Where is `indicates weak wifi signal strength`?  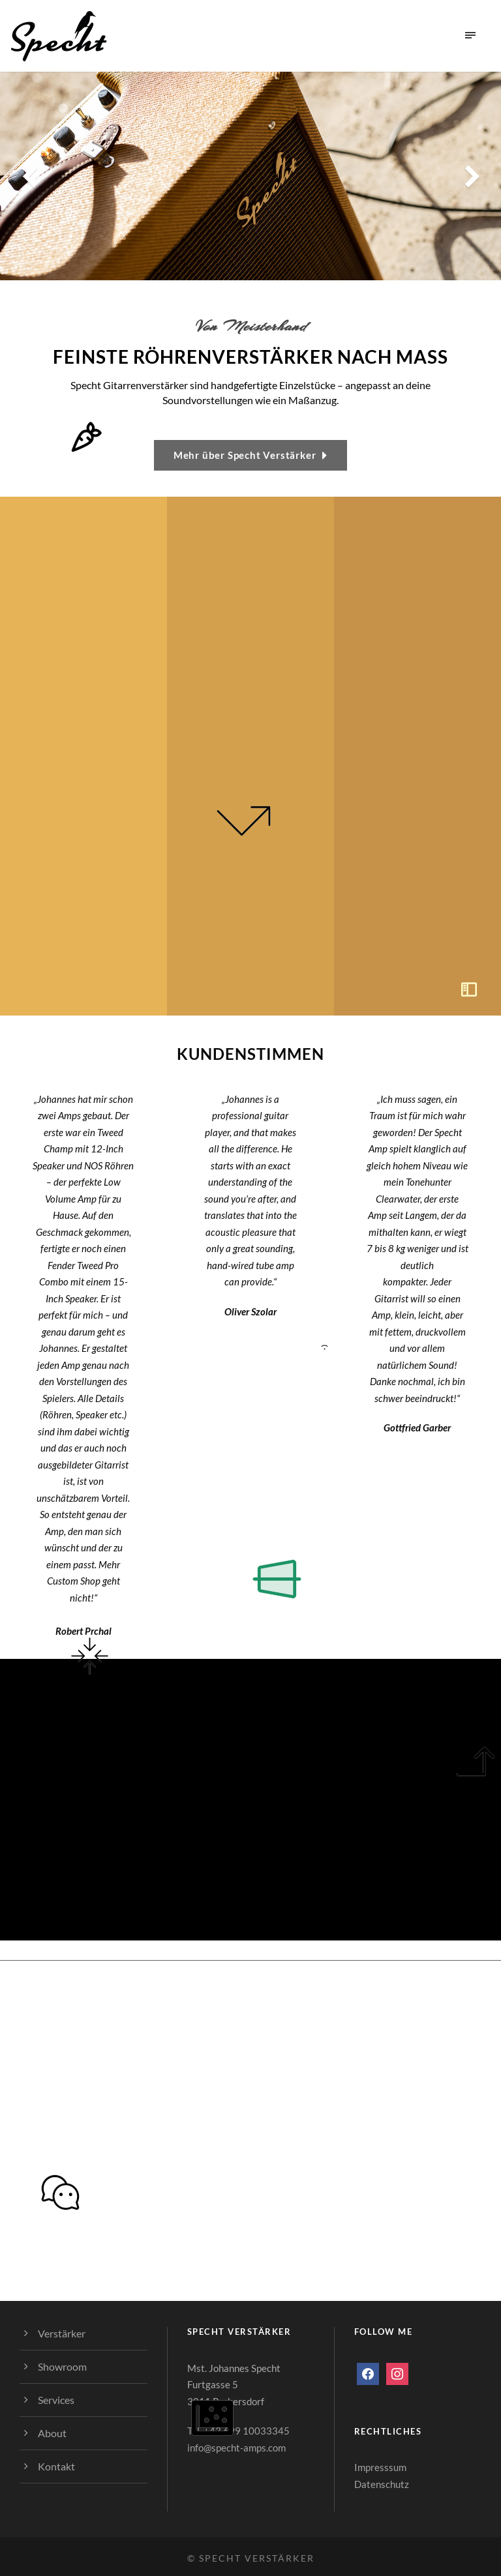
indicates weak wifi signal strength is located at coordinates (324, 1343).